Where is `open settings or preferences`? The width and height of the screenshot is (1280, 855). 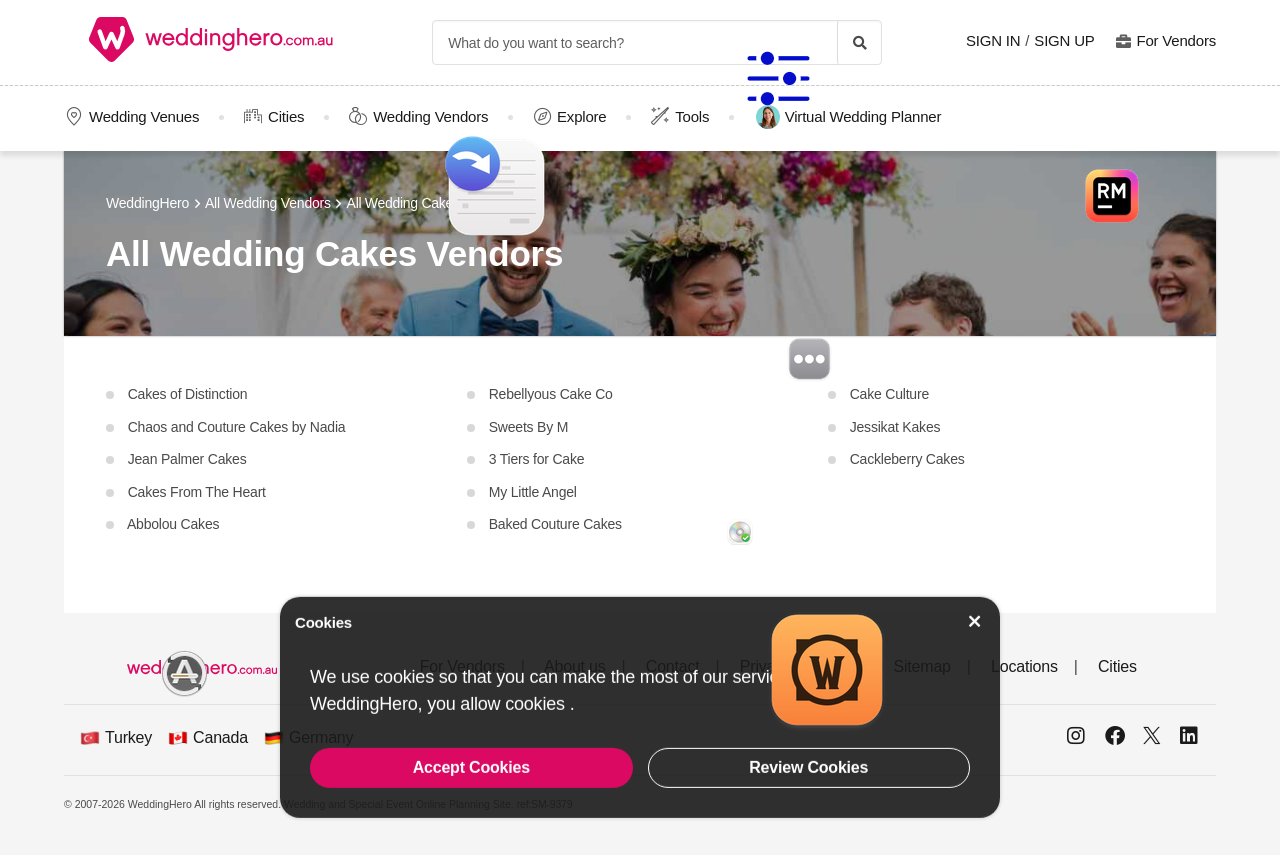
open settings or preferences is located at coordinates (809, 359).